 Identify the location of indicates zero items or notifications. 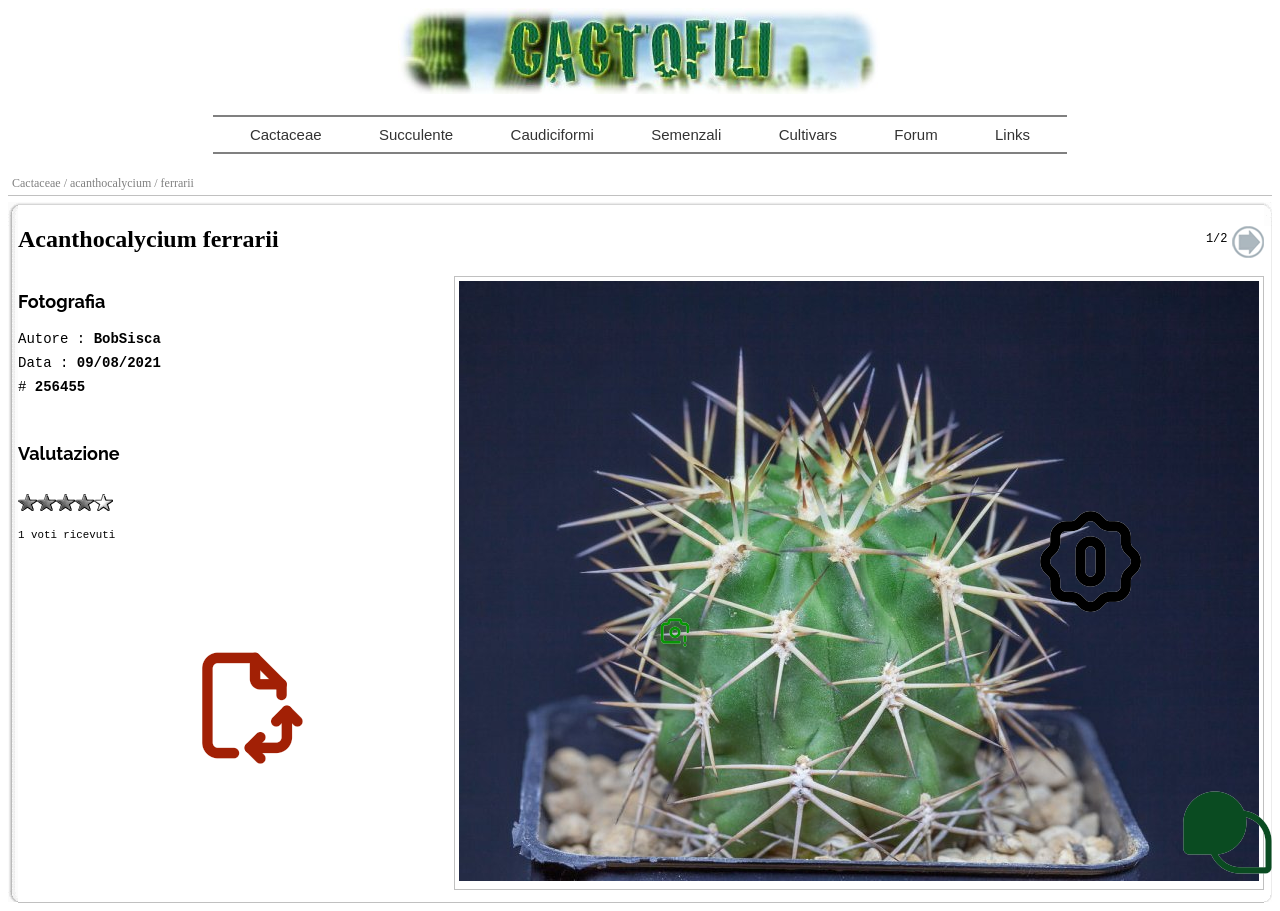
(1090, 561).